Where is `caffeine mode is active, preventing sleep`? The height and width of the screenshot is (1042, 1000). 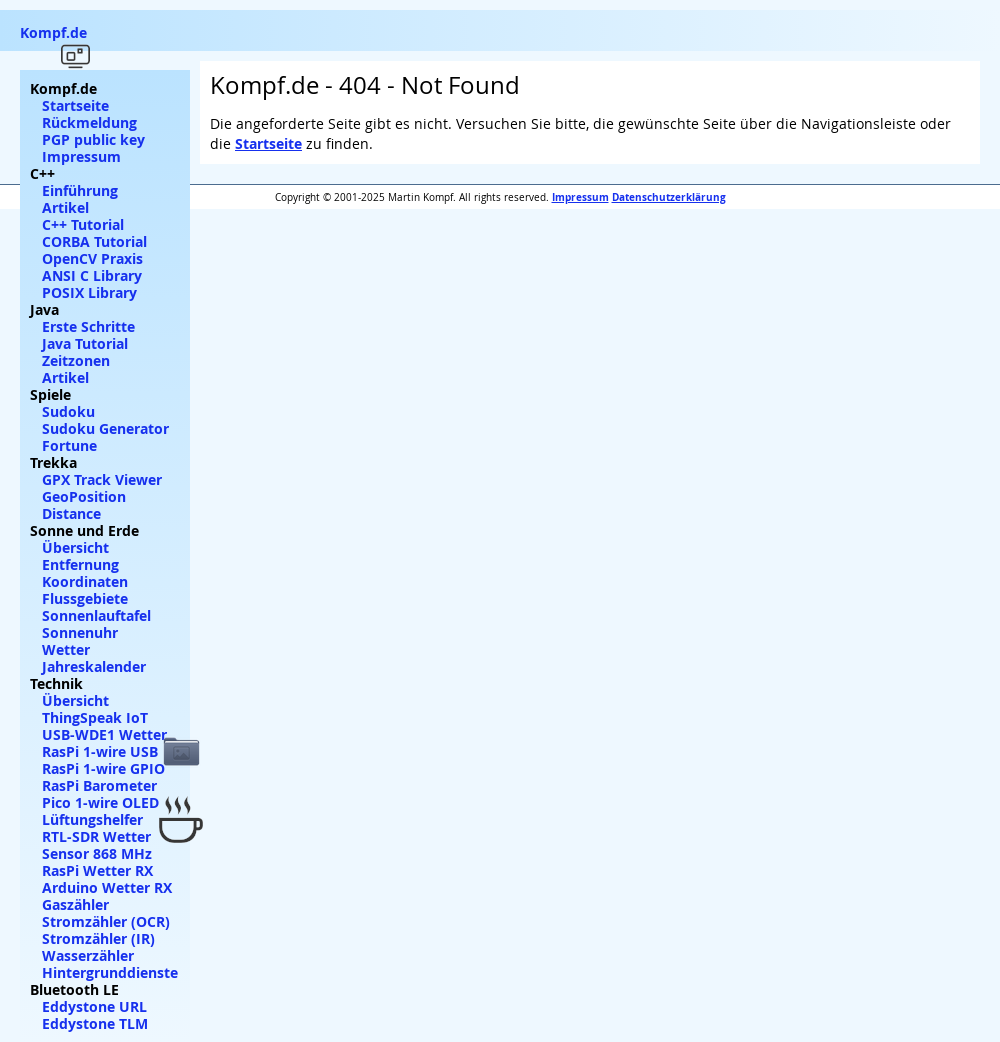
caffeine mode is active, preventing sleep is located at coordinates (181, 821).